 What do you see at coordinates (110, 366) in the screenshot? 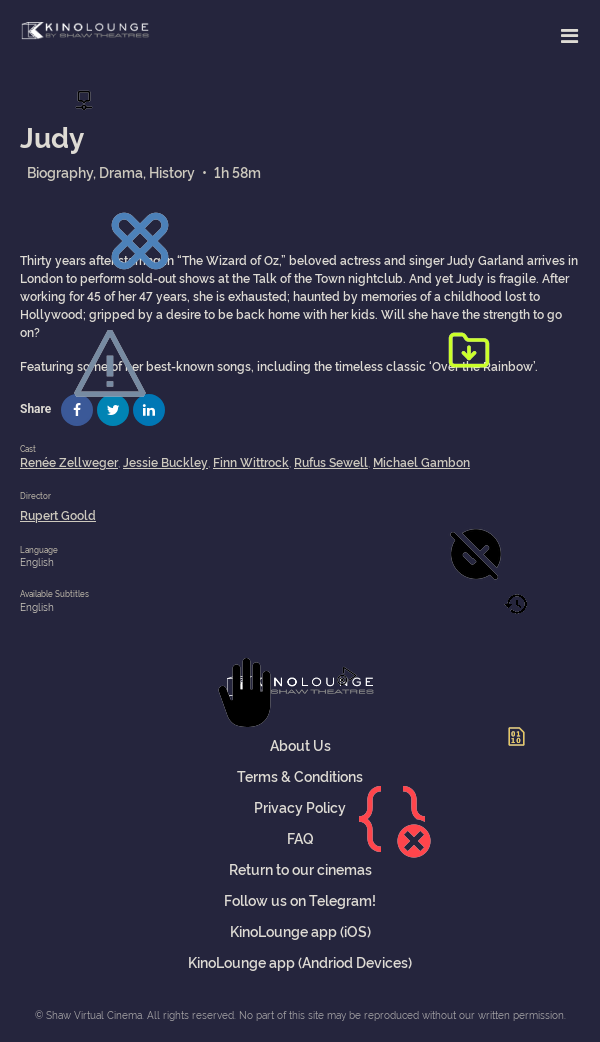
I see `indicates a warning or caution state` at bounding box center [110, 366].